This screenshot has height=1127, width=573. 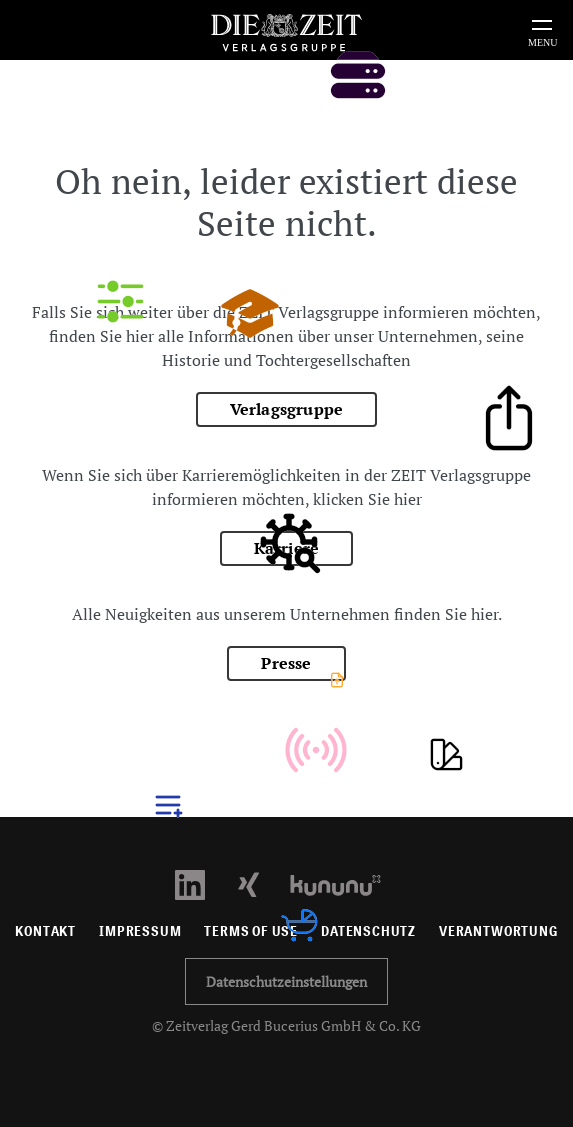 What do you see at coordinates (316, 750) in the screenshot?
I see `indicates wireless signal strength` at bounding box center [316, 750].